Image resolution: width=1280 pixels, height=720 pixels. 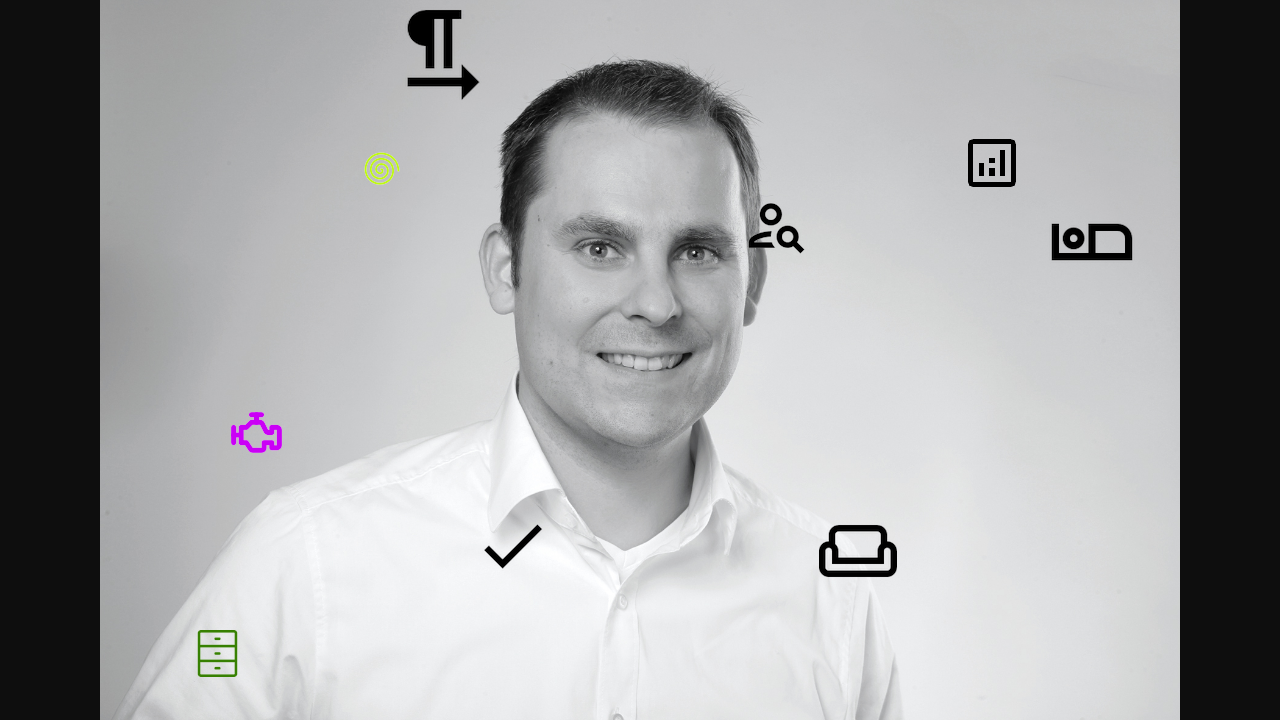 What do you see at coordinates (256, 432) in the screenshot?
I see `view engine or vehicle diagnostics` at bounding box center [256, 432].